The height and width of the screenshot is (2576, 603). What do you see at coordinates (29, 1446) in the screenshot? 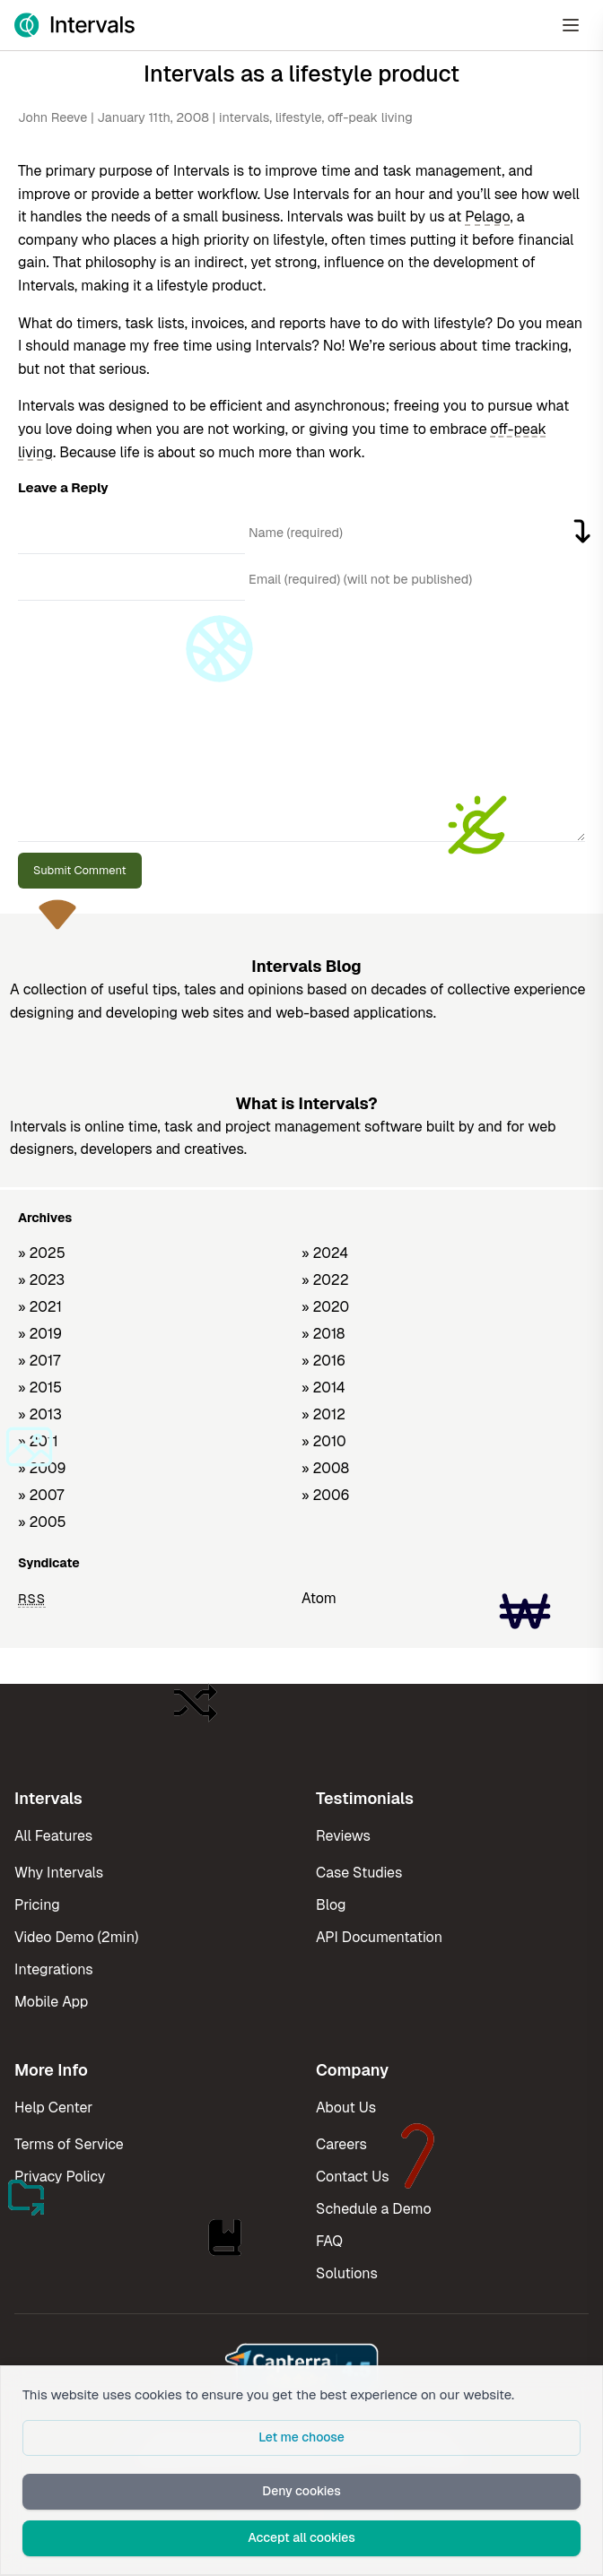
I see `view image or photo` at bounding box center [29, 1446].